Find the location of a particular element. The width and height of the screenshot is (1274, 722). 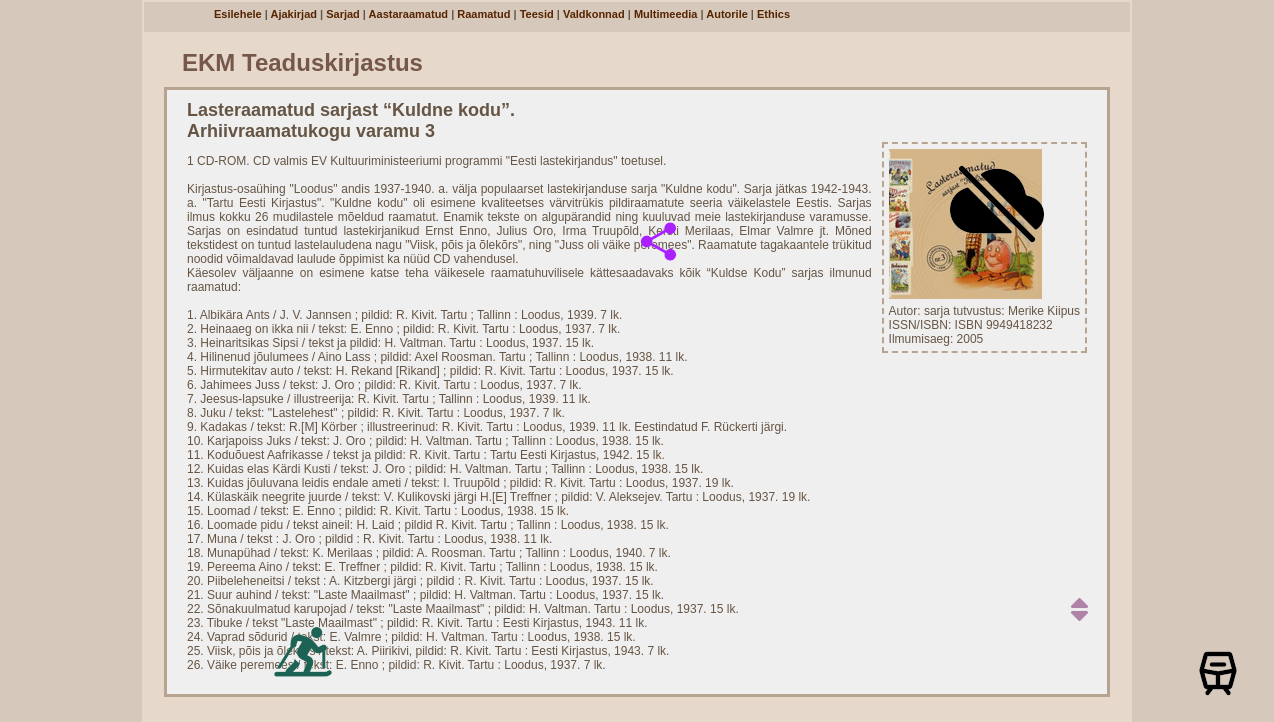

sort items in a list is located at coordinates (1079, 609).